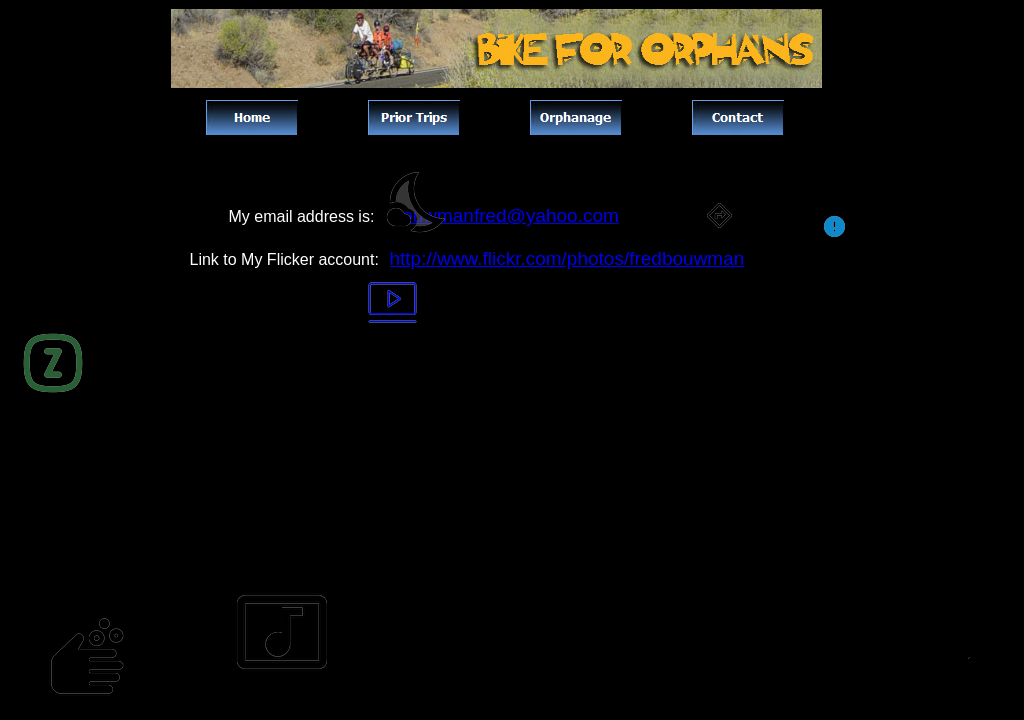  Describe the element at coordinates (392, 302) in the screenshot. I see `play or watch a video` at that location.